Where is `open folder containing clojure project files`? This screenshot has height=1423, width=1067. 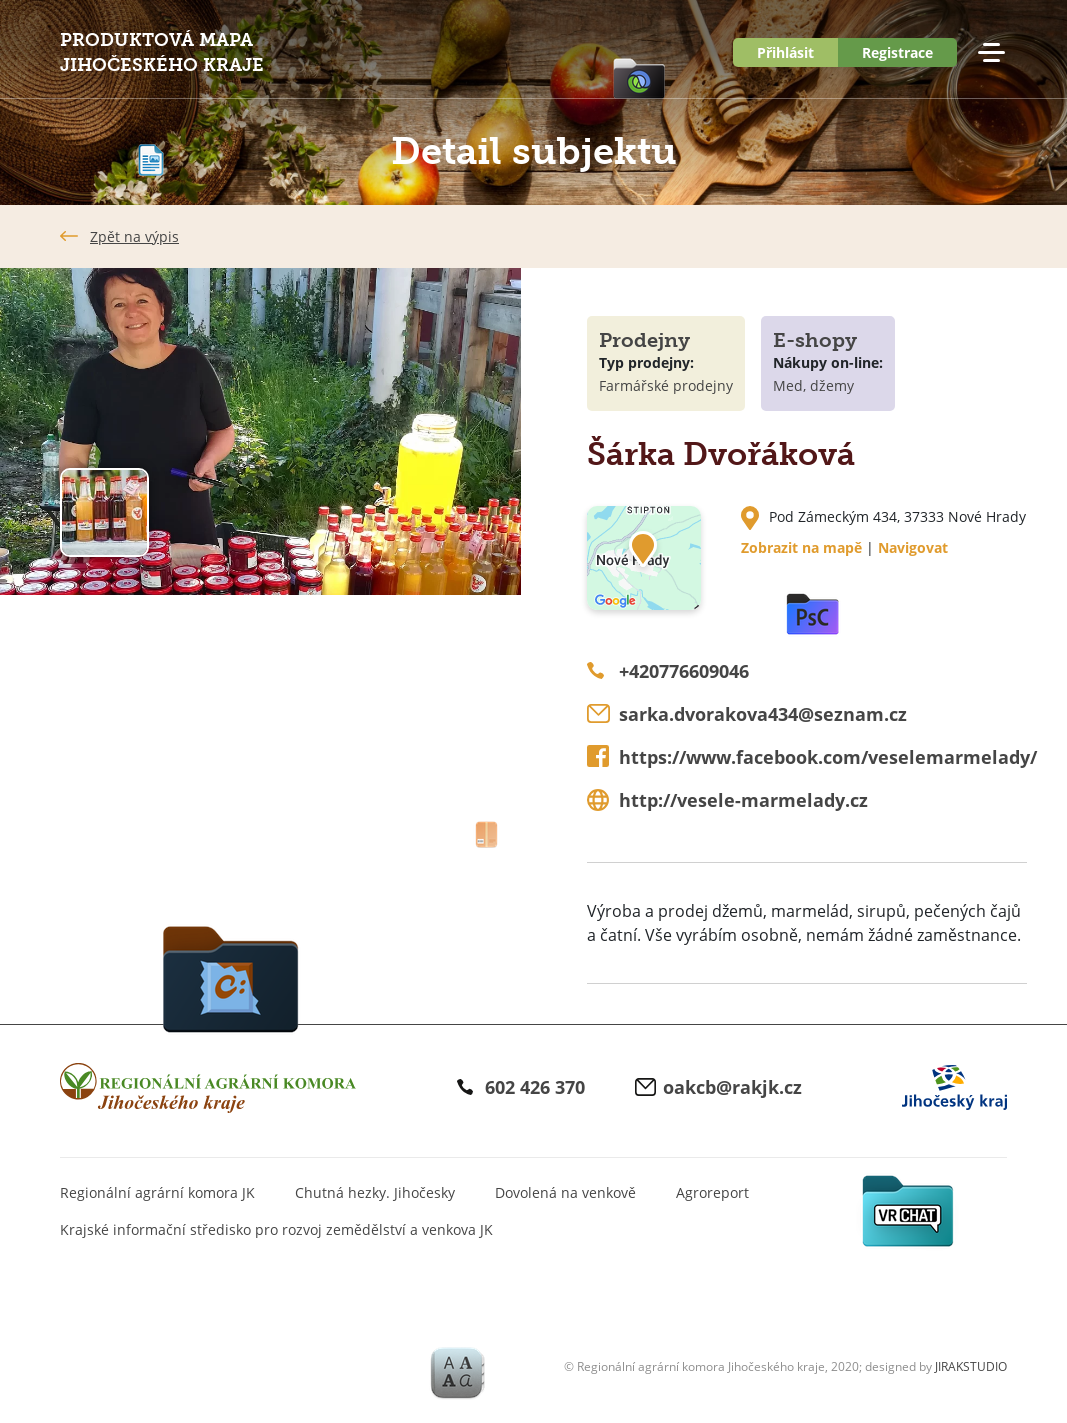 open folder containing clojure project files is located at coordinates (639, 80).